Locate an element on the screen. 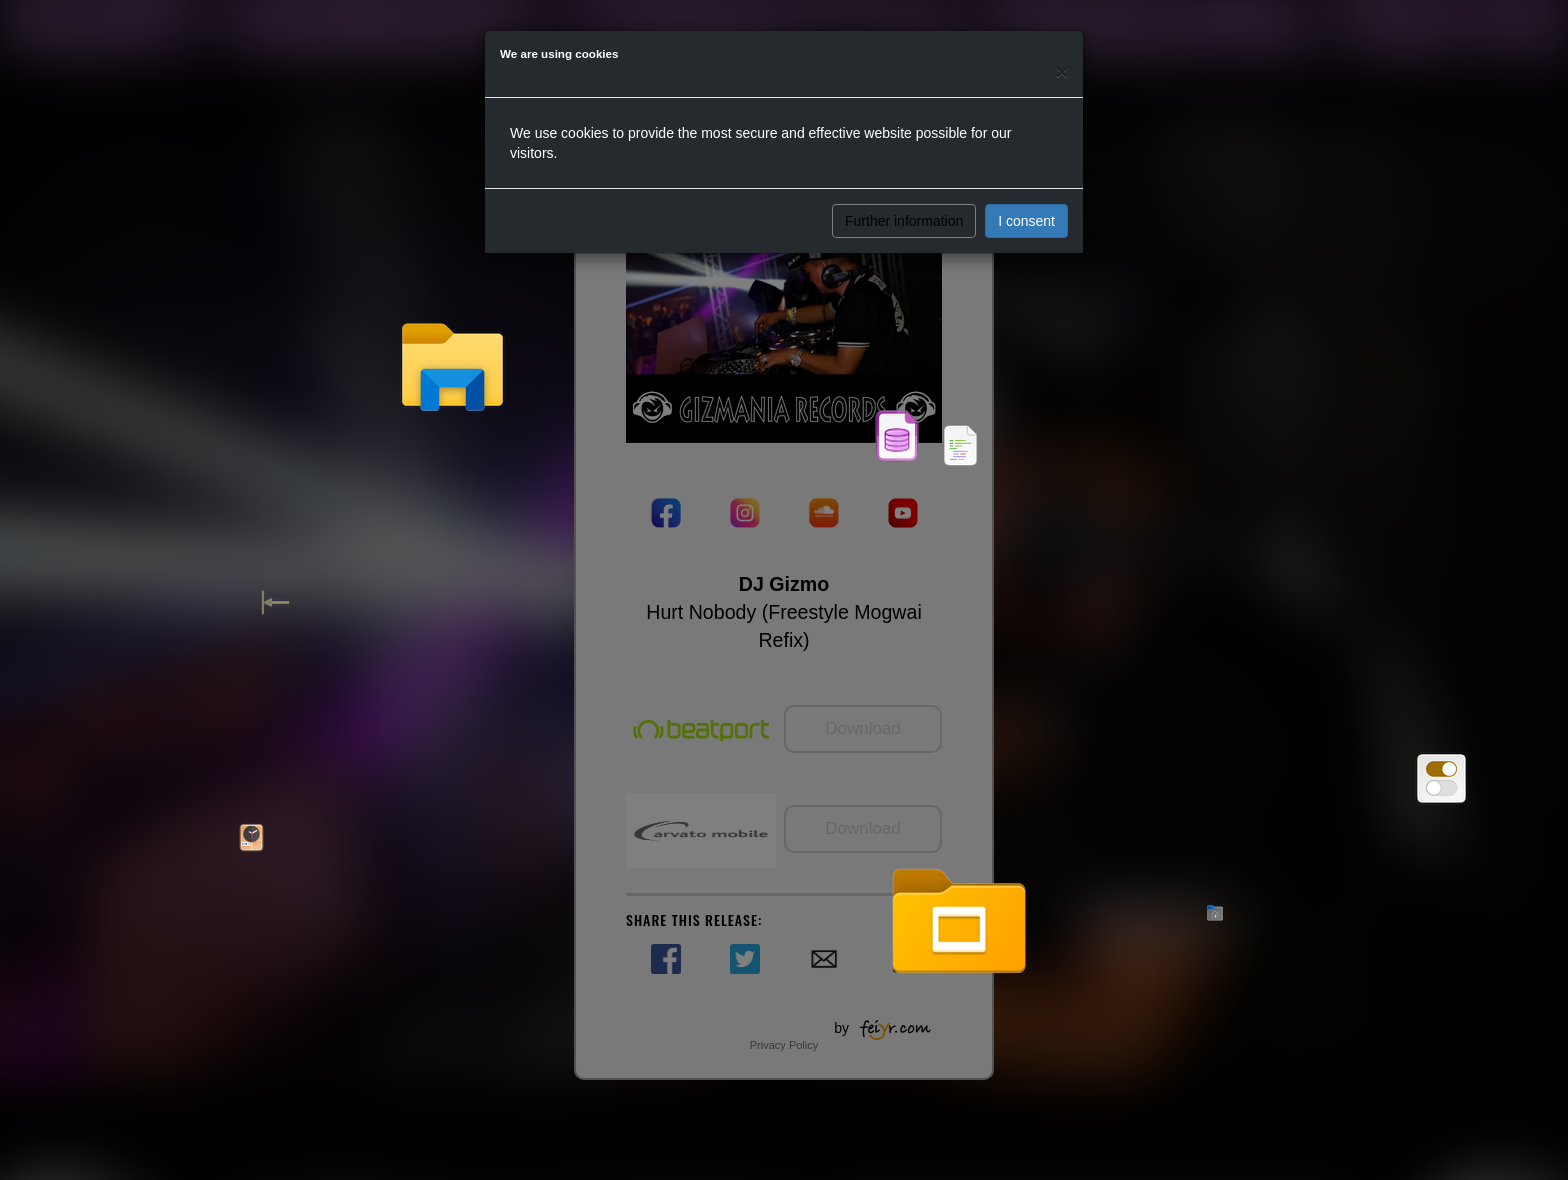 The height and width of the screenshot is (1180, 1568). open folder containing google slides files is located at coordinates (958, 924).